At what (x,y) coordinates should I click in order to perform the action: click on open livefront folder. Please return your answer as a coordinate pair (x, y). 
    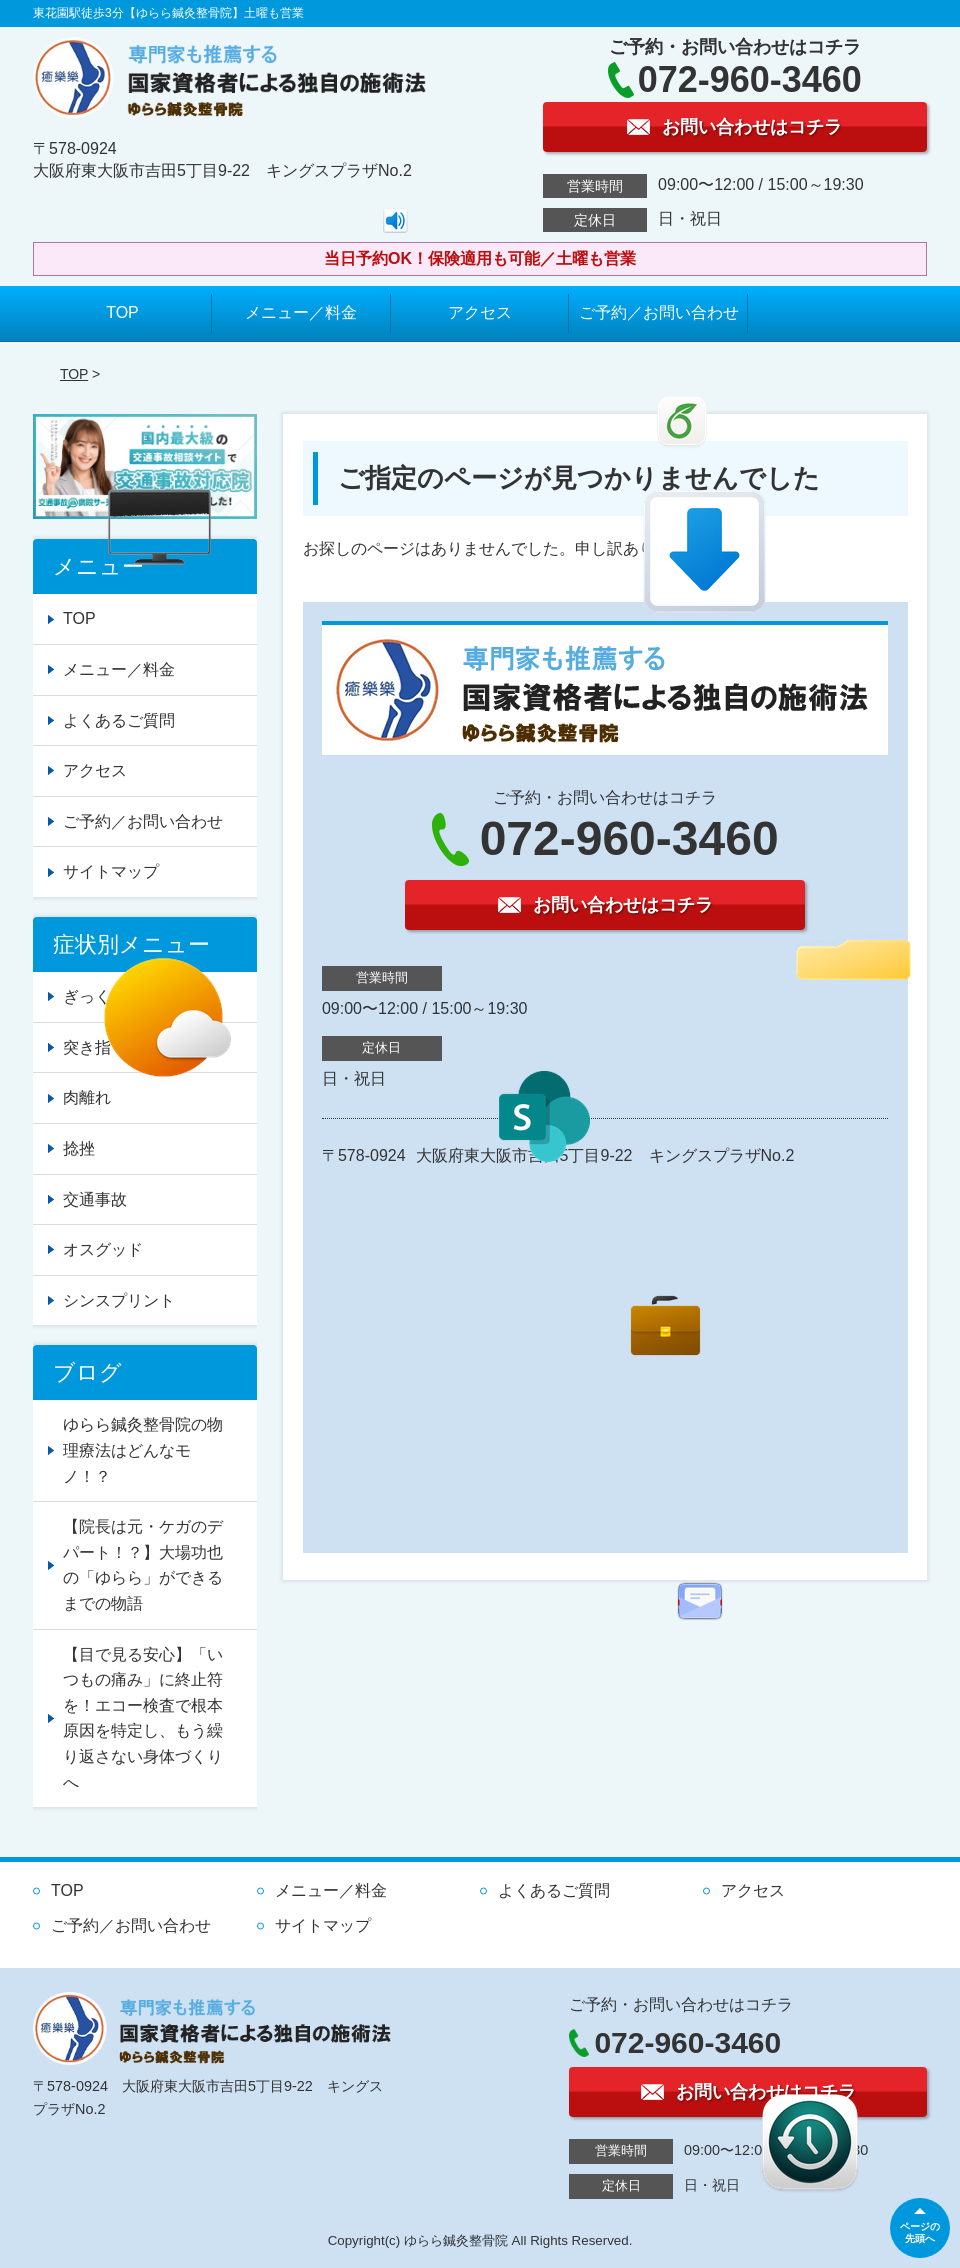
    Looking at the image, I should click on (853, 940).